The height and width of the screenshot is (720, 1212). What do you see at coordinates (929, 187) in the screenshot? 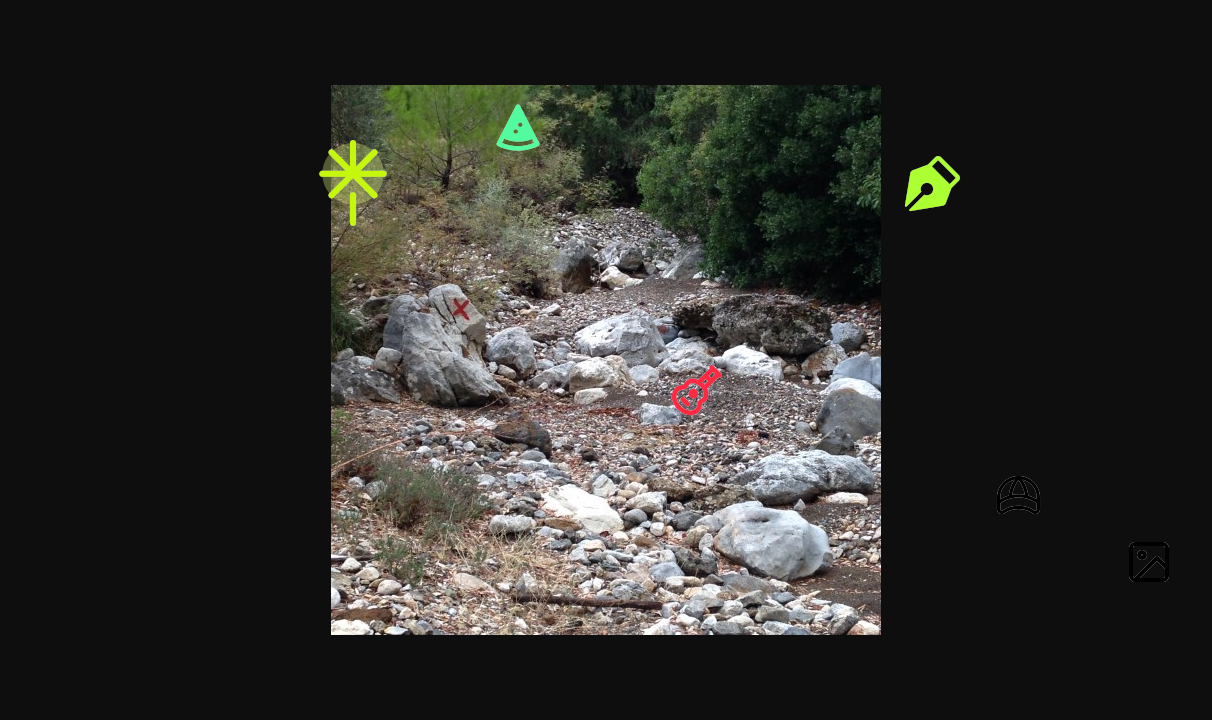
I see `access drawing or illustration tools` at bounding box center [929, 187].